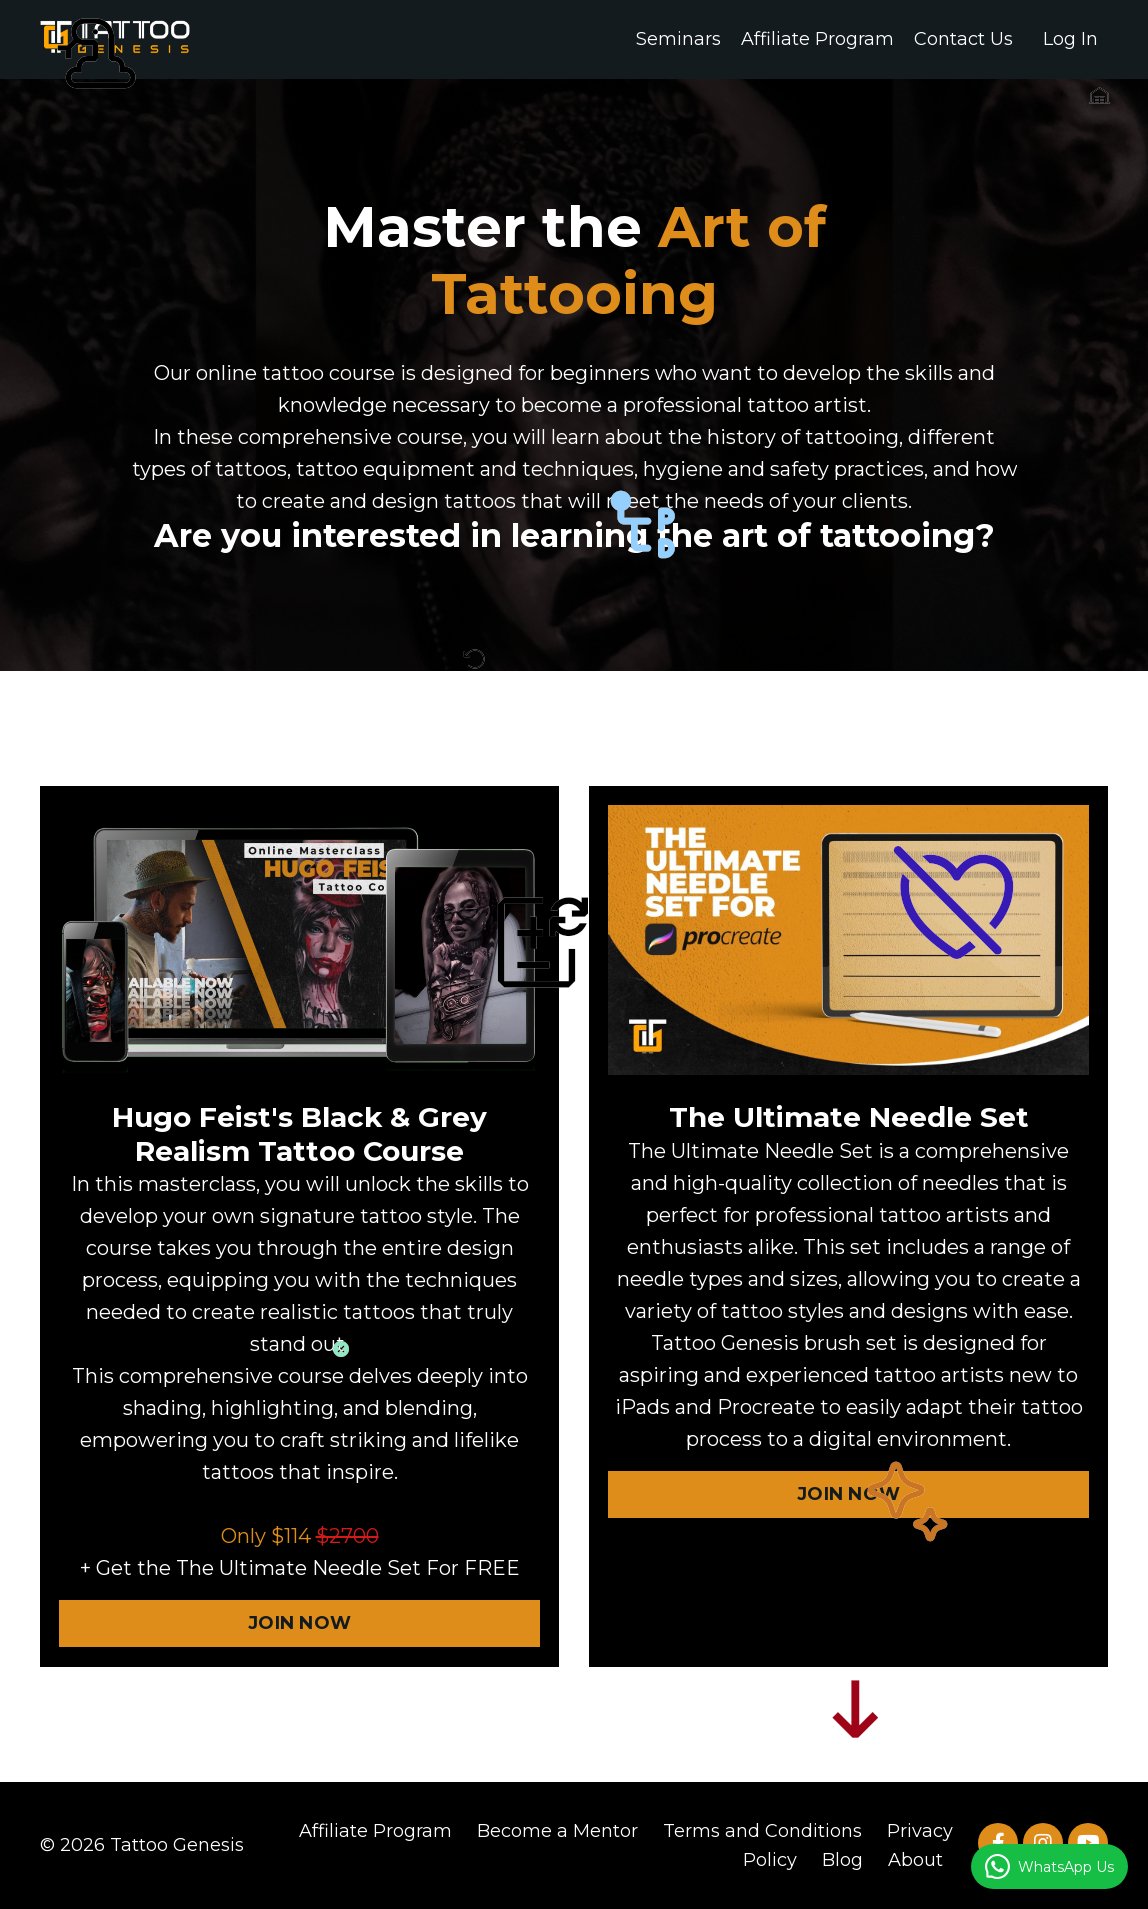 The image size is (1148, 1909). I want to click on select automatic transmission mode, so click(644, 524).